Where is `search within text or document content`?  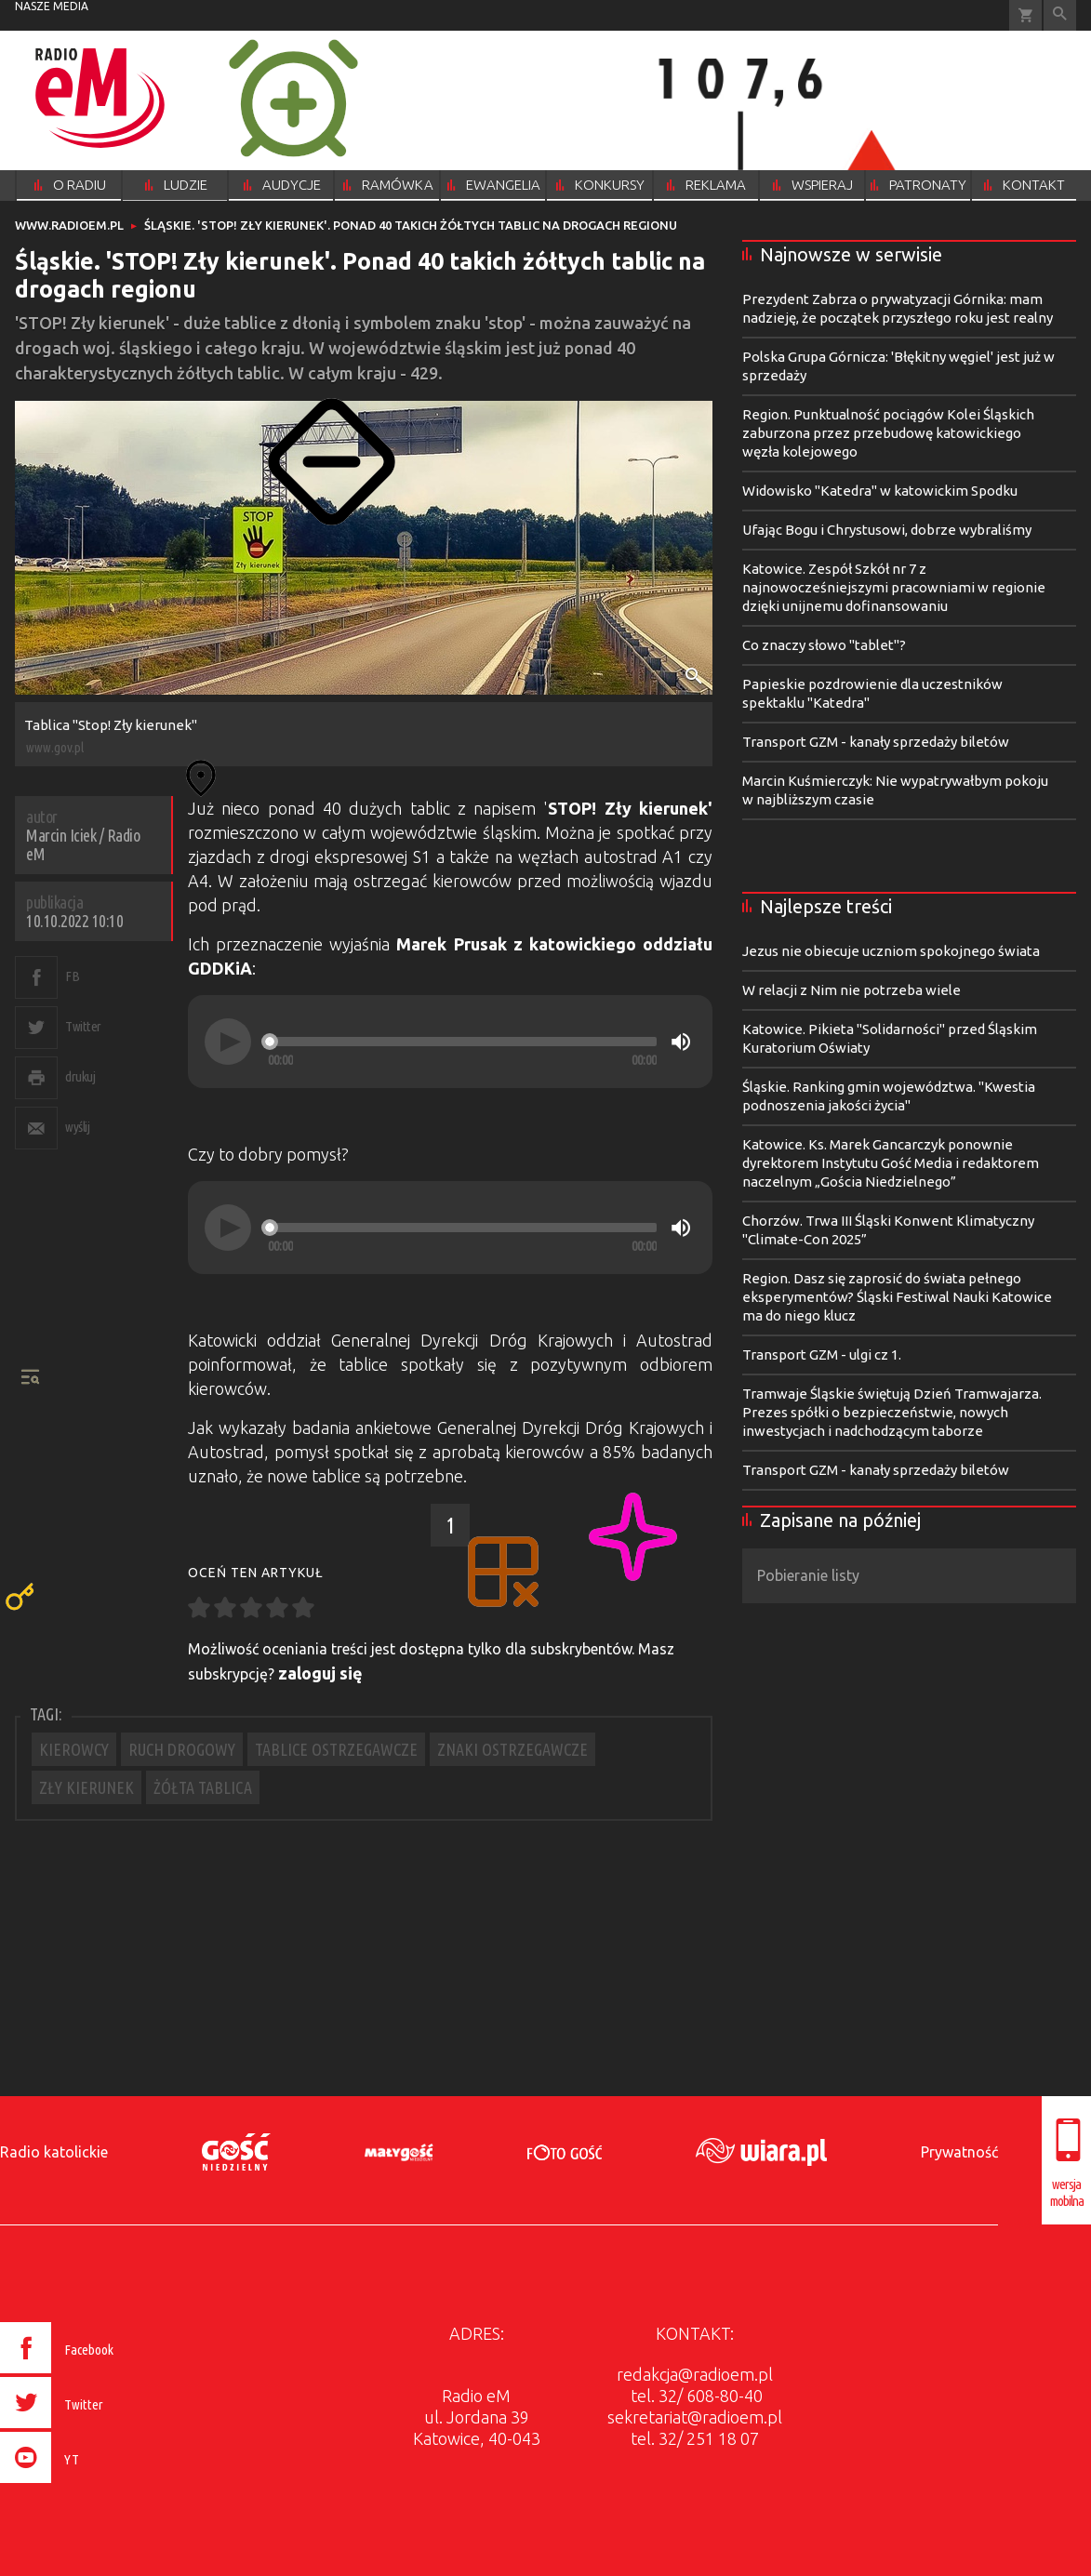 search within text or document content is located at coordinates (30, 1376).